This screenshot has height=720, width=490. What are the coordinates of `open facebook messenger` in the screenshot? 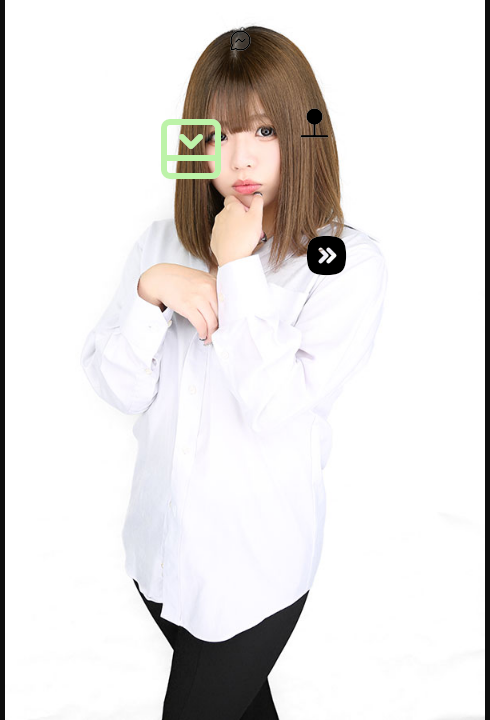 It's located at (240, 40).